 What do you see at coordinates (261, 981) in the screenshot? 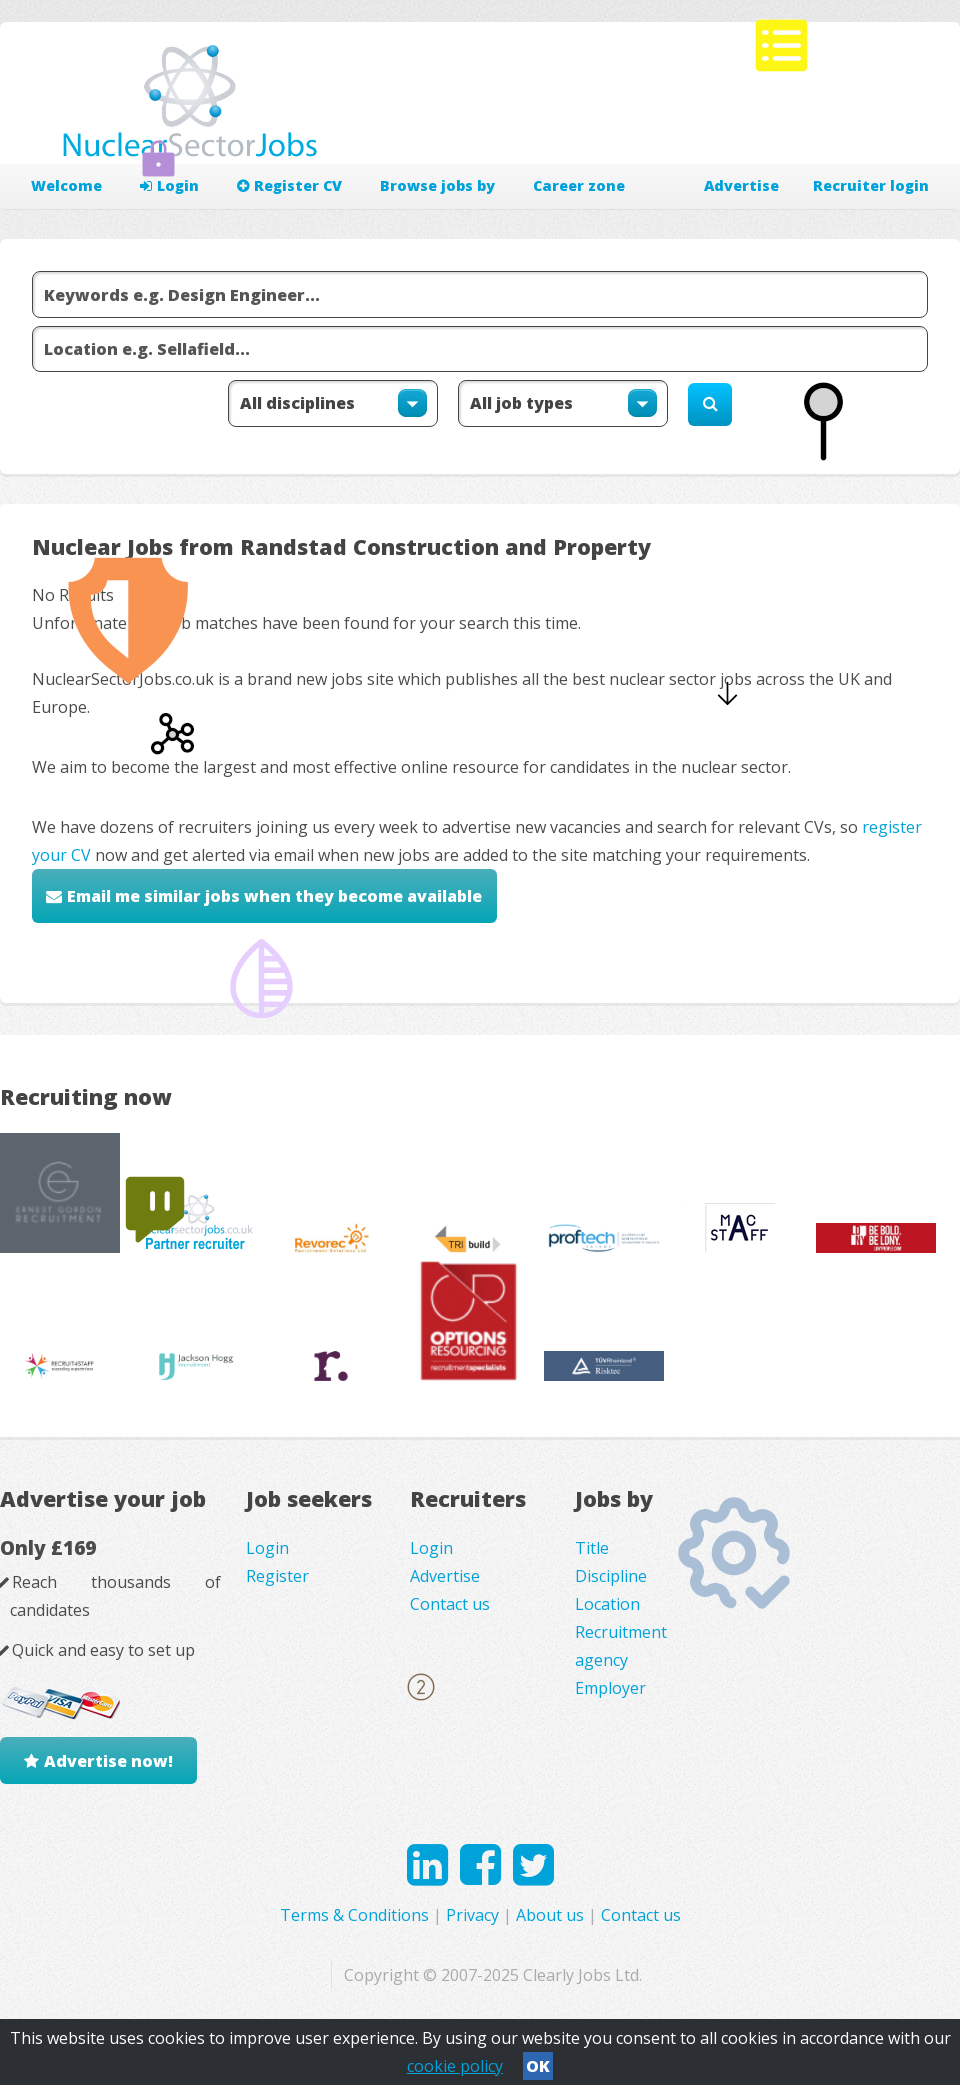
I see `adjust opacity or transparency level` at bounding box center [261, 981].